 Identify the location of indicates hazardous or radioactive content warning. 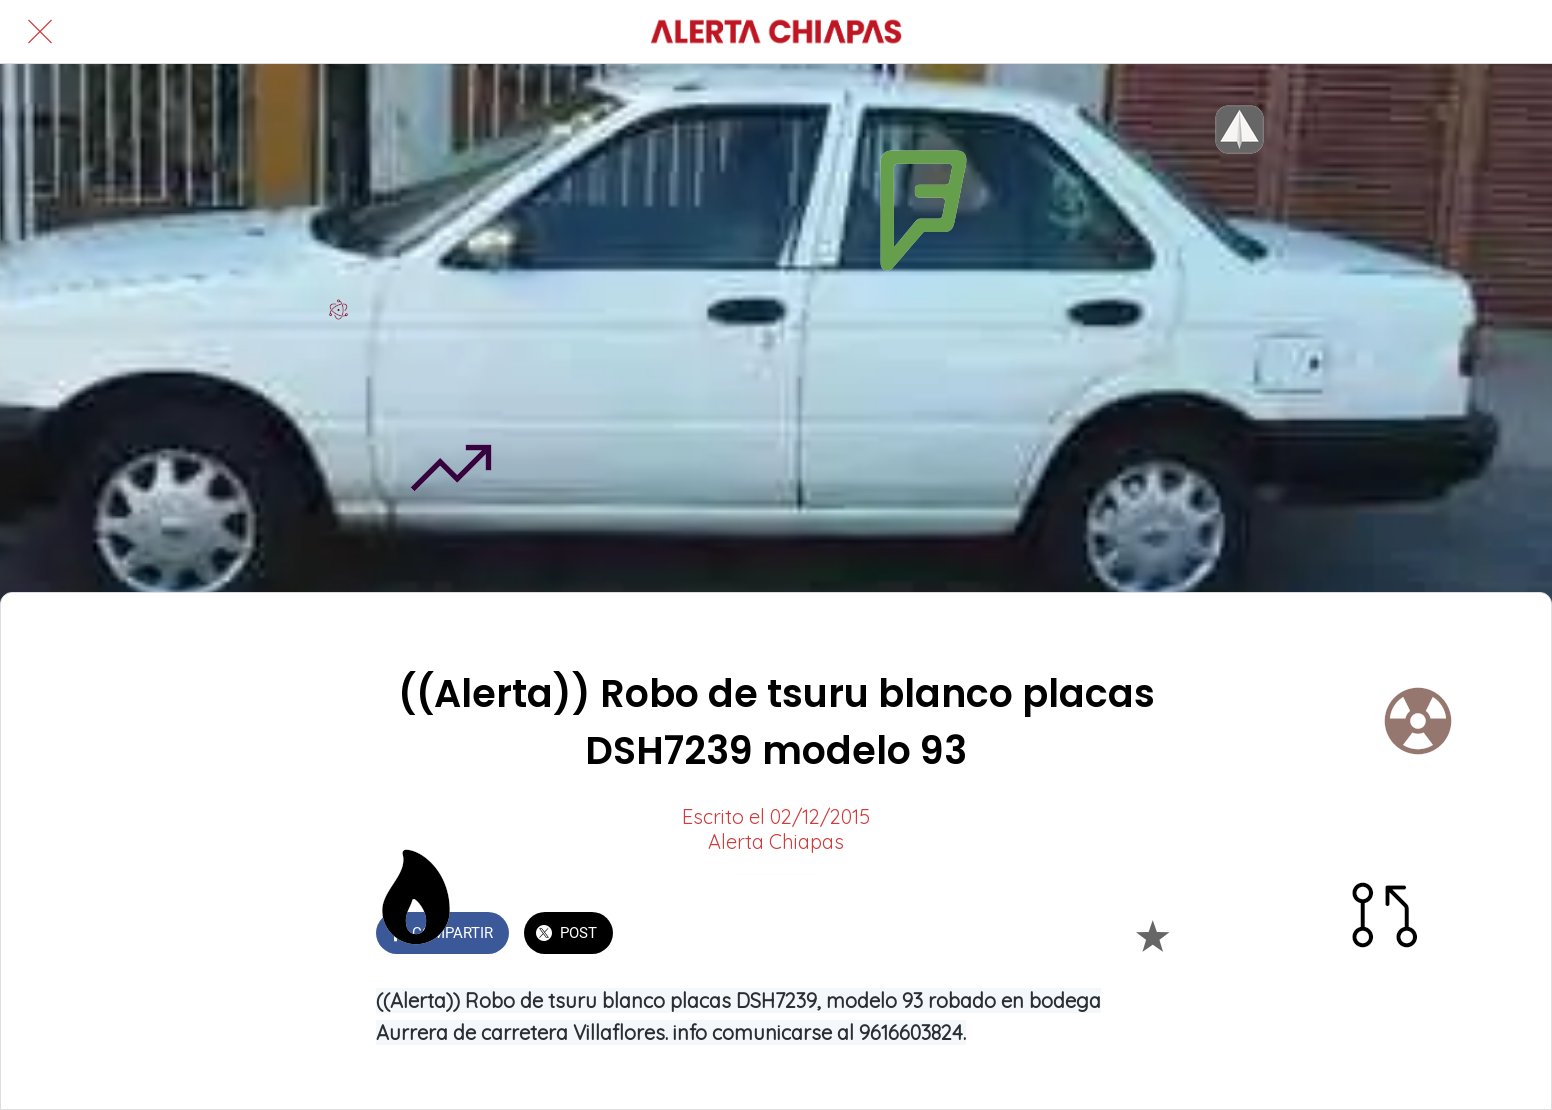
(1418, 721).